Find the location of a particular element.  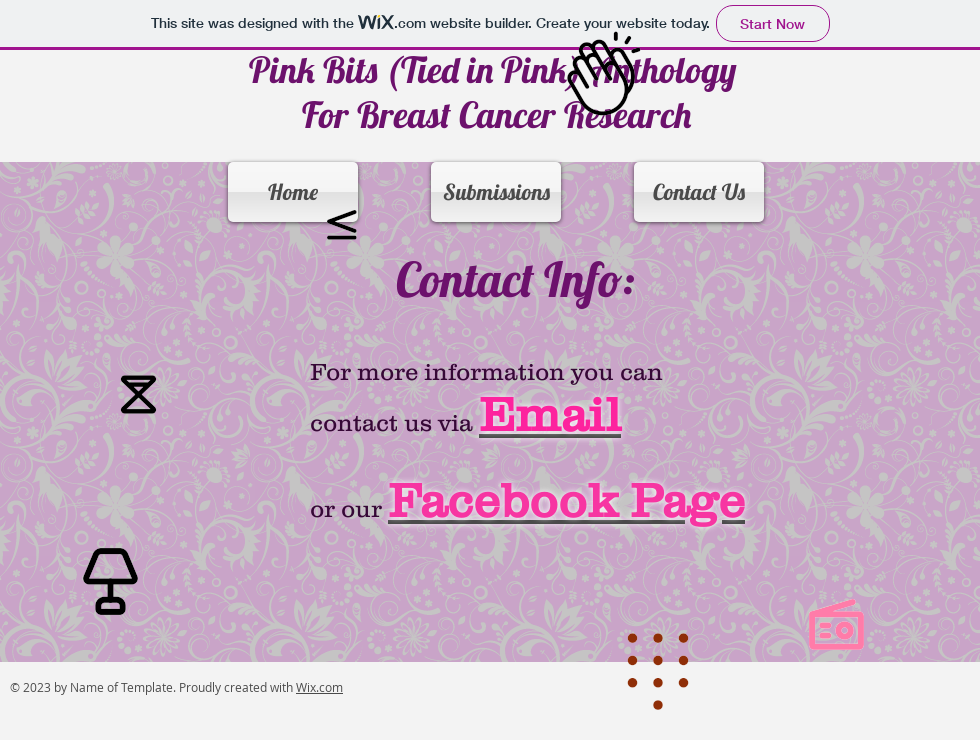

less than or equal to comparison operator is located at coordinates (342, 225).